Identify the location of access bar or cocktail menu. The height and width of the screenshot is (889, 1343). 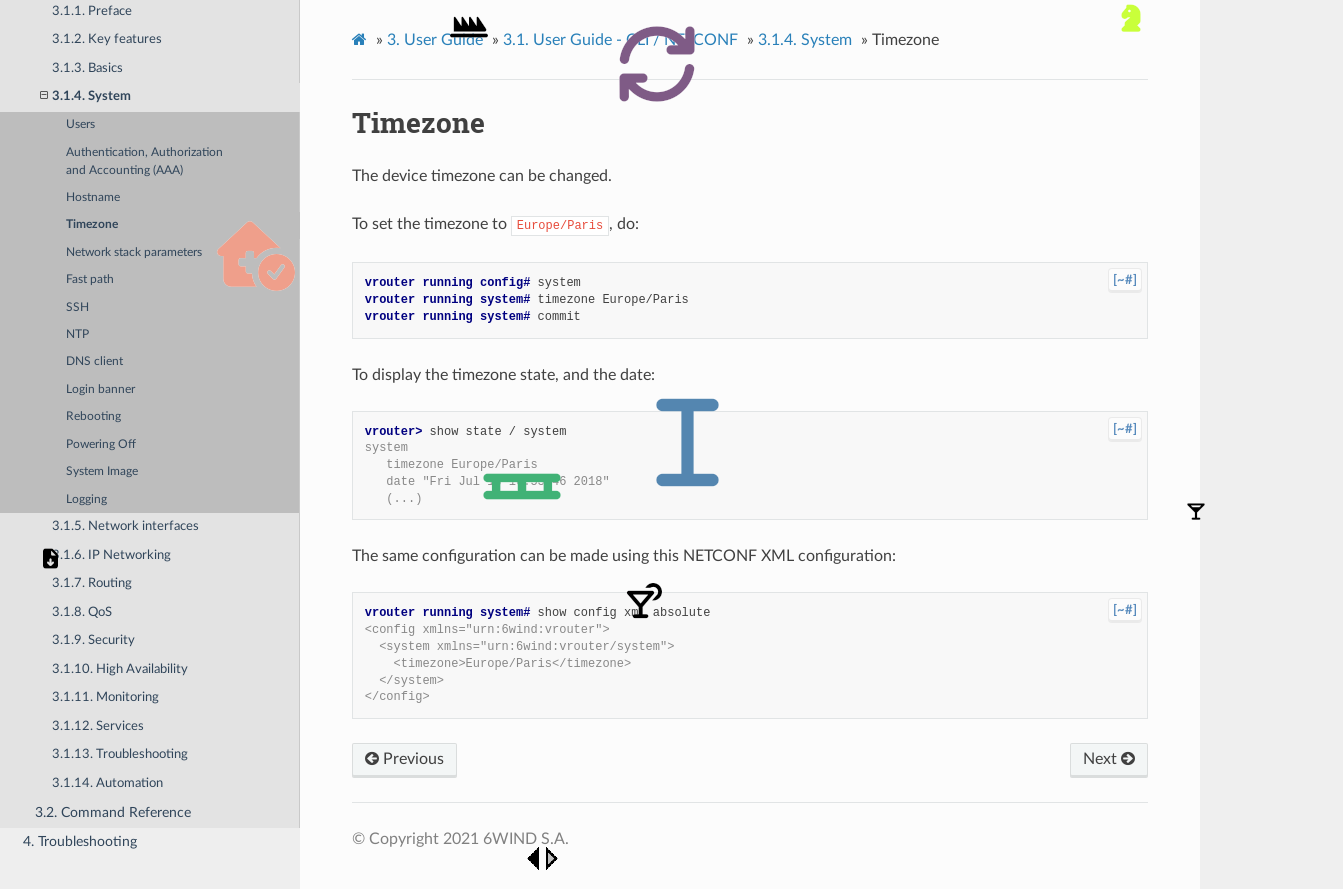
(642, 602).